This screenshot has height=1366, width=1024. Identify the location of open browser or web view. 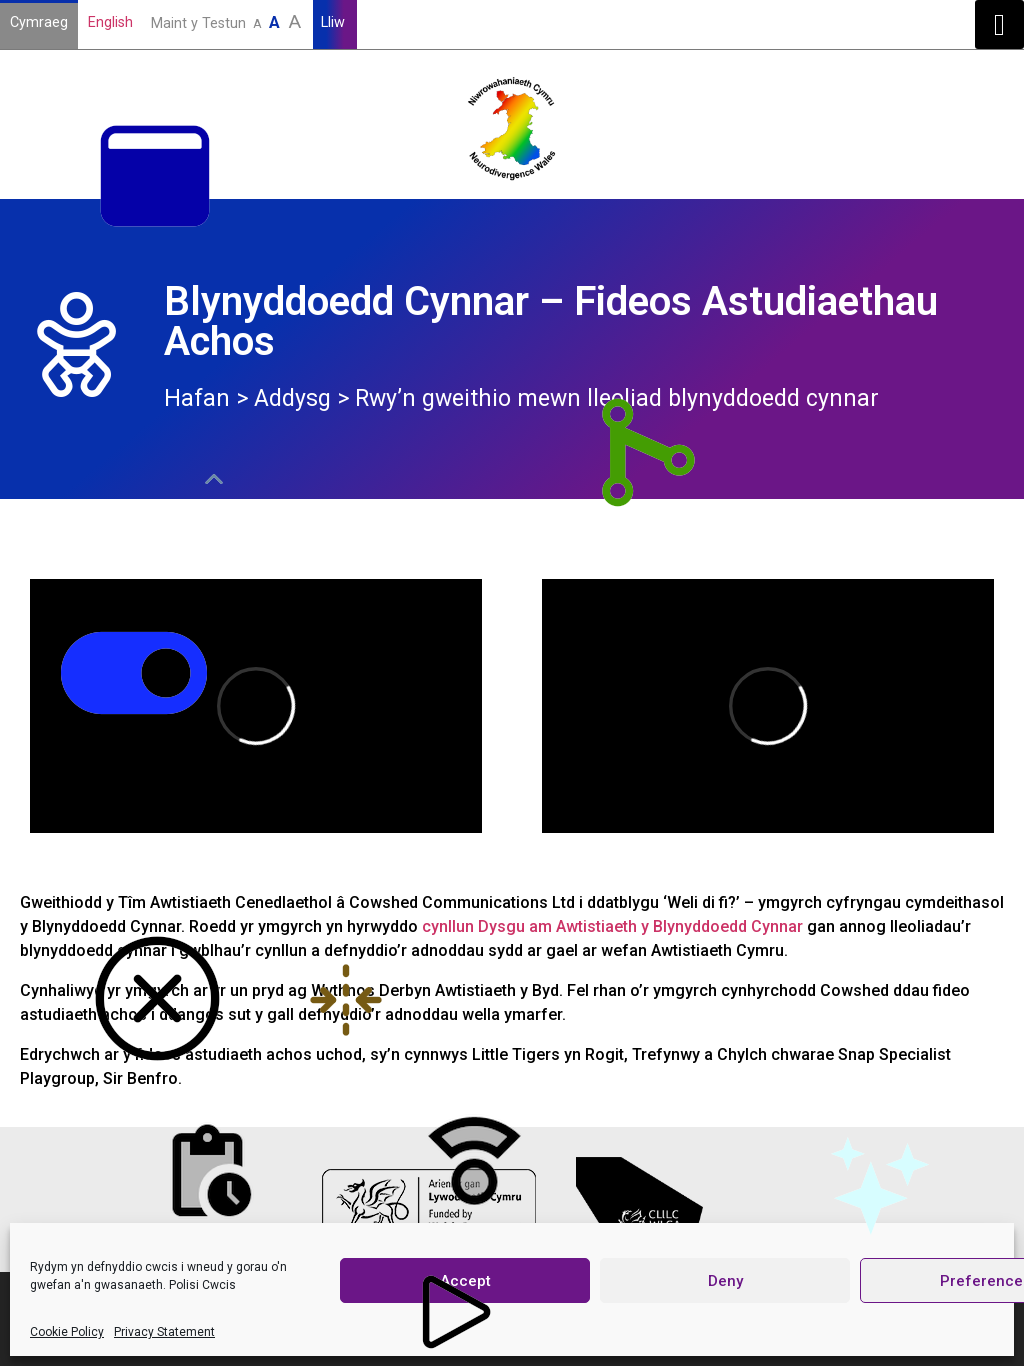
(155, 176).